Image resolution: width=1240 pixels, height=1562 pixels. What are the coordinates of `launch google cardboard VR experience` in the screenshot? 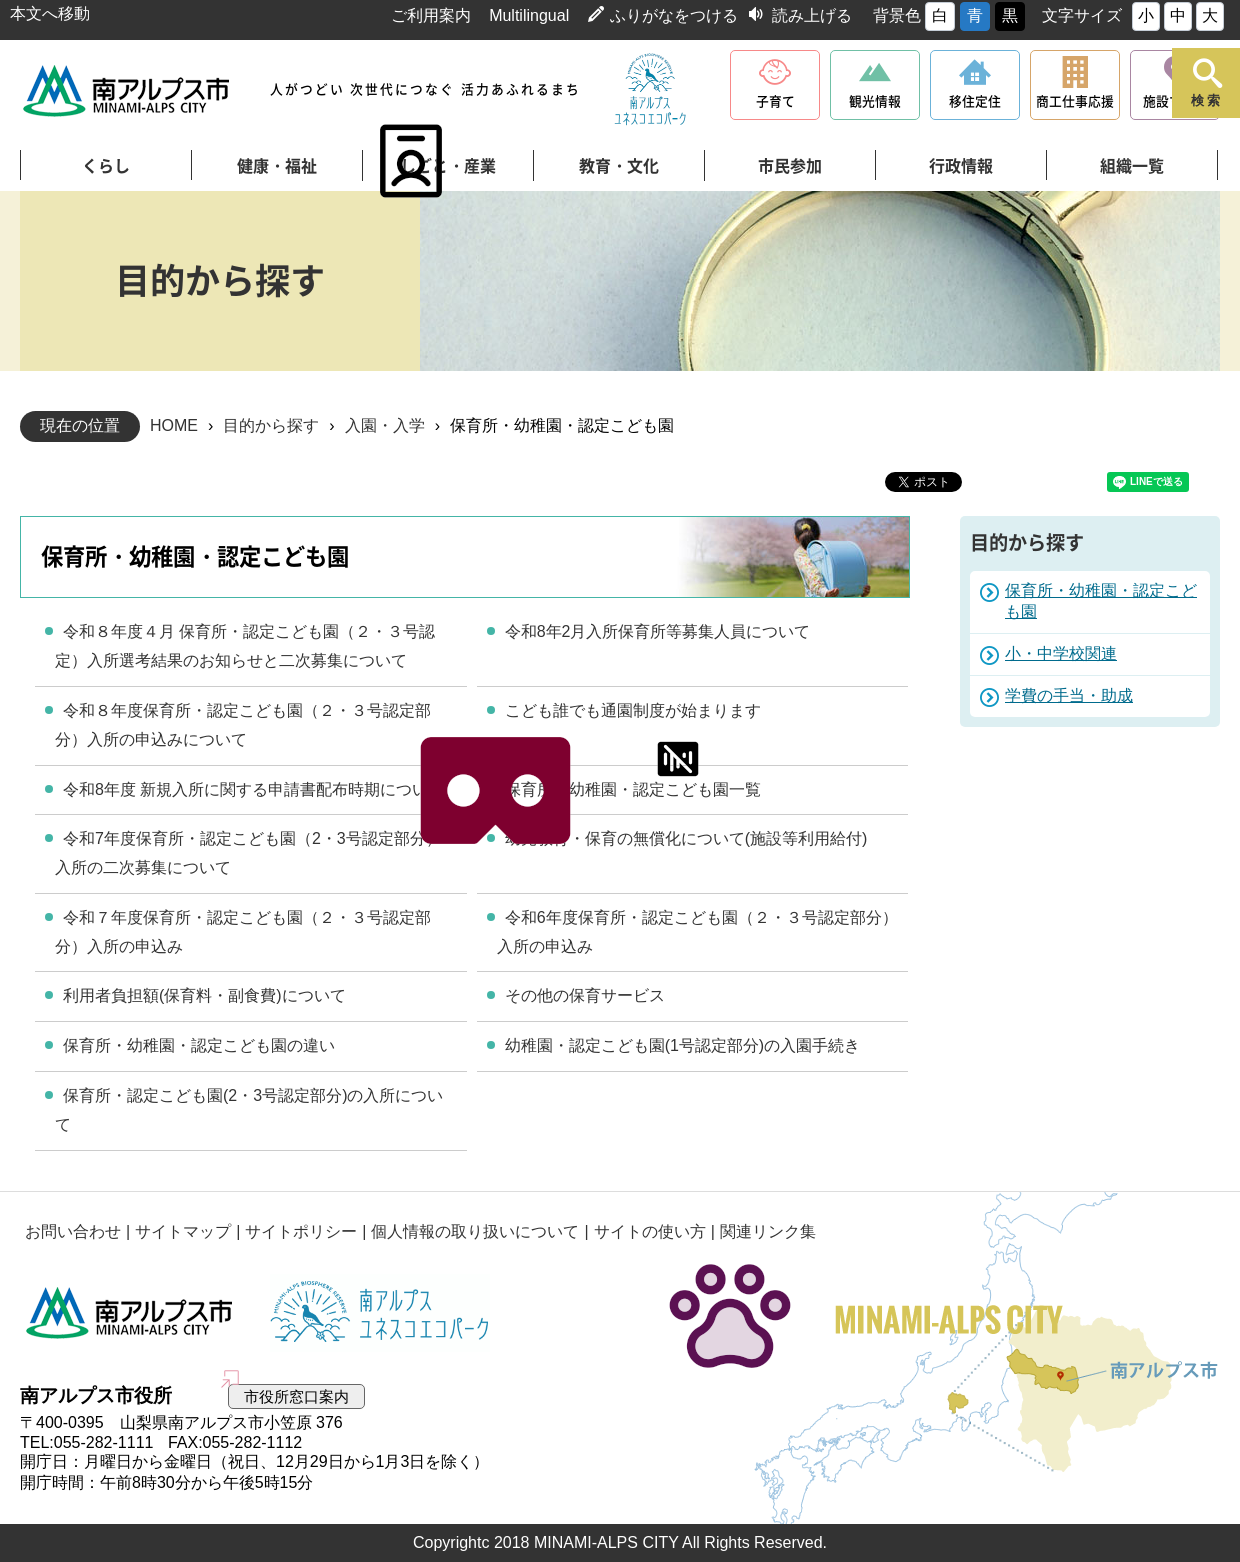 It's located at (495, 790).